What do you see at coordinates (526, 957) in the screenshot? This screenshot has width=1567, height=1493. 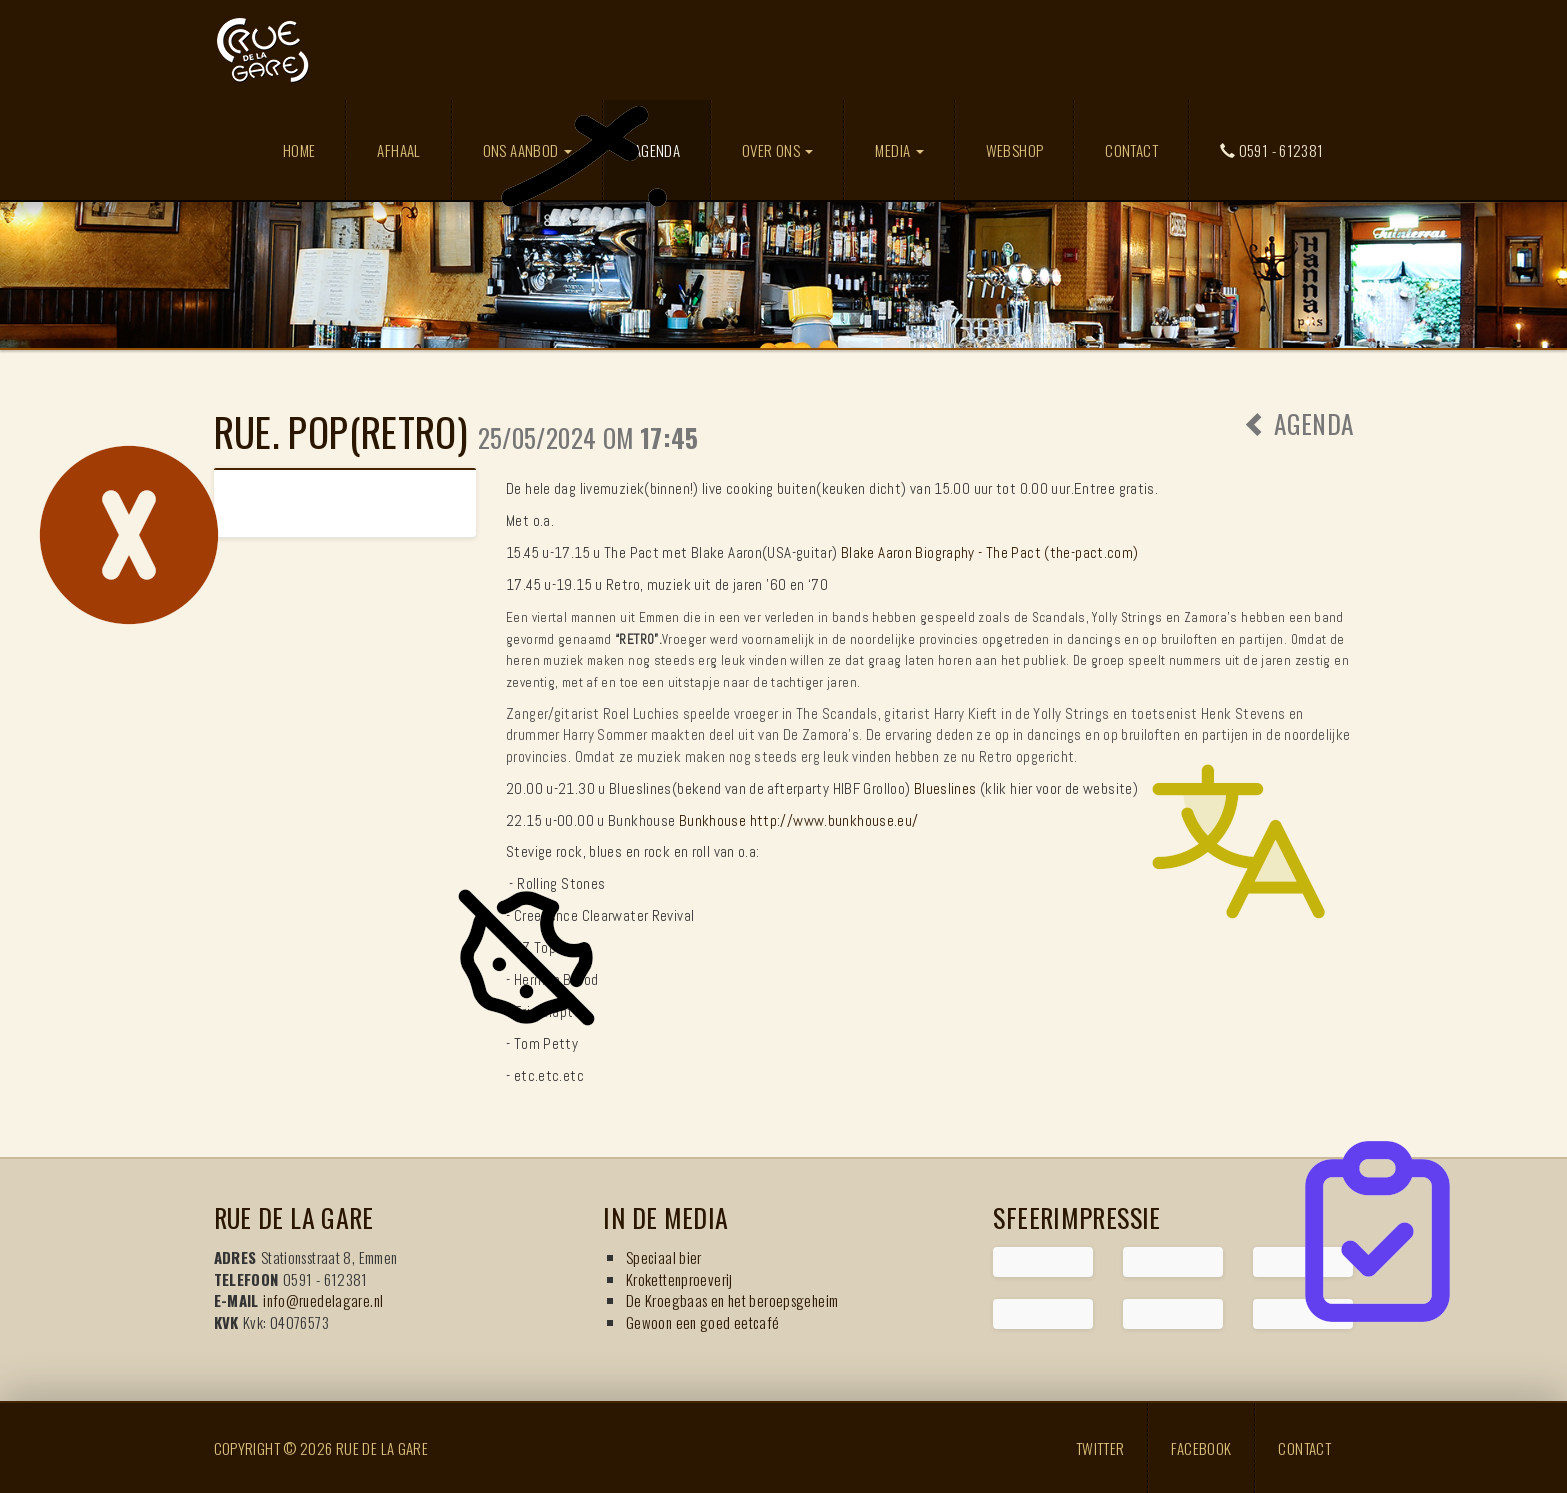 I see `disable cookie tracking` at bounding box center [526, 957].